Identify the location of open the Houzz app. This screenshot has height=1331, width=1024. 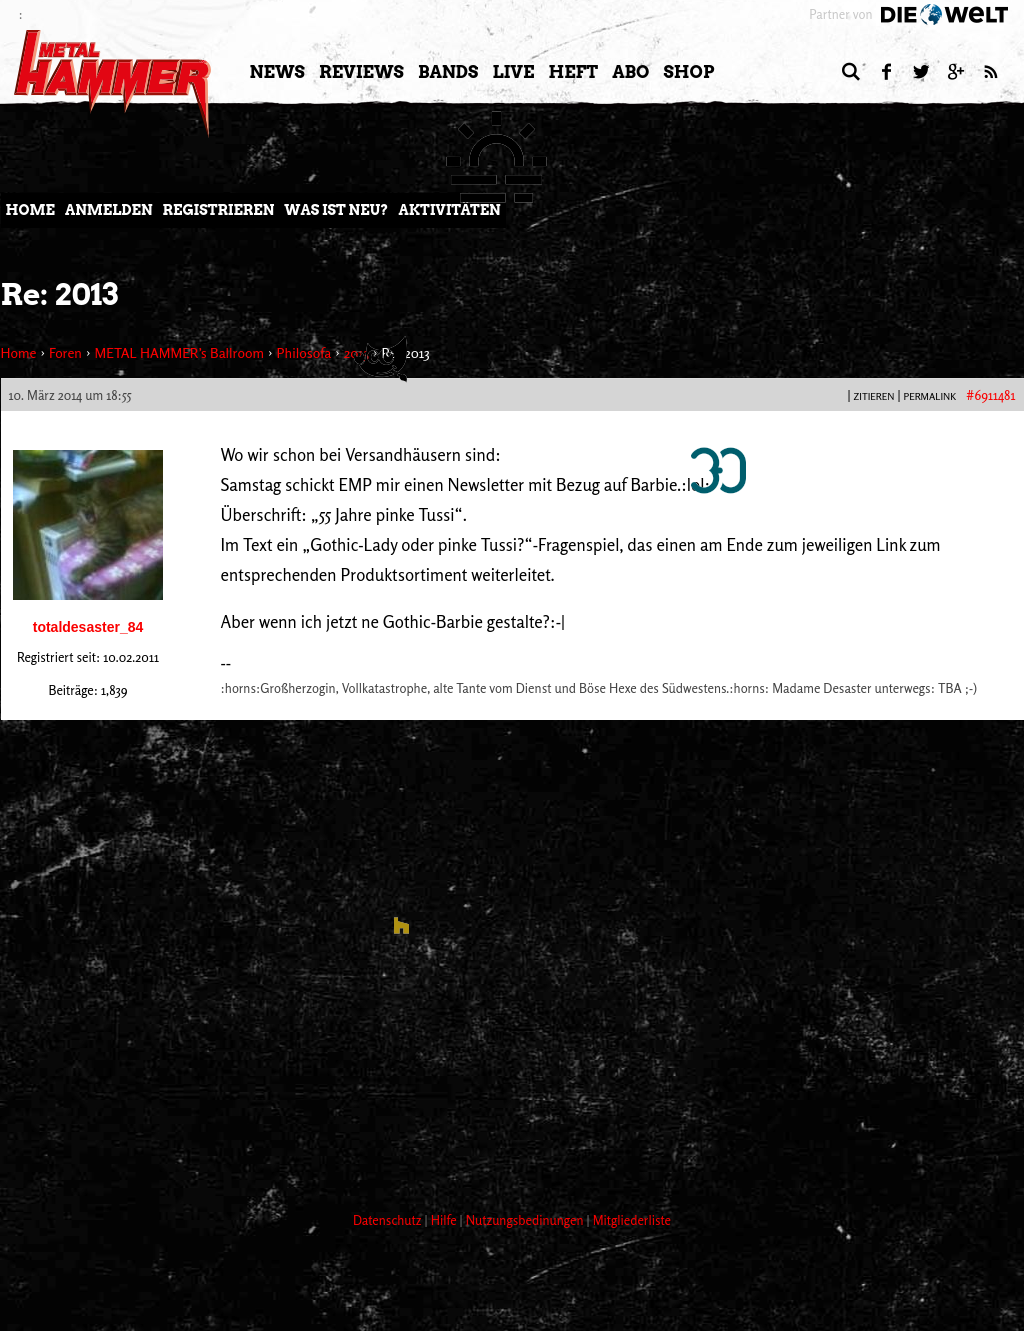
(401, 925).